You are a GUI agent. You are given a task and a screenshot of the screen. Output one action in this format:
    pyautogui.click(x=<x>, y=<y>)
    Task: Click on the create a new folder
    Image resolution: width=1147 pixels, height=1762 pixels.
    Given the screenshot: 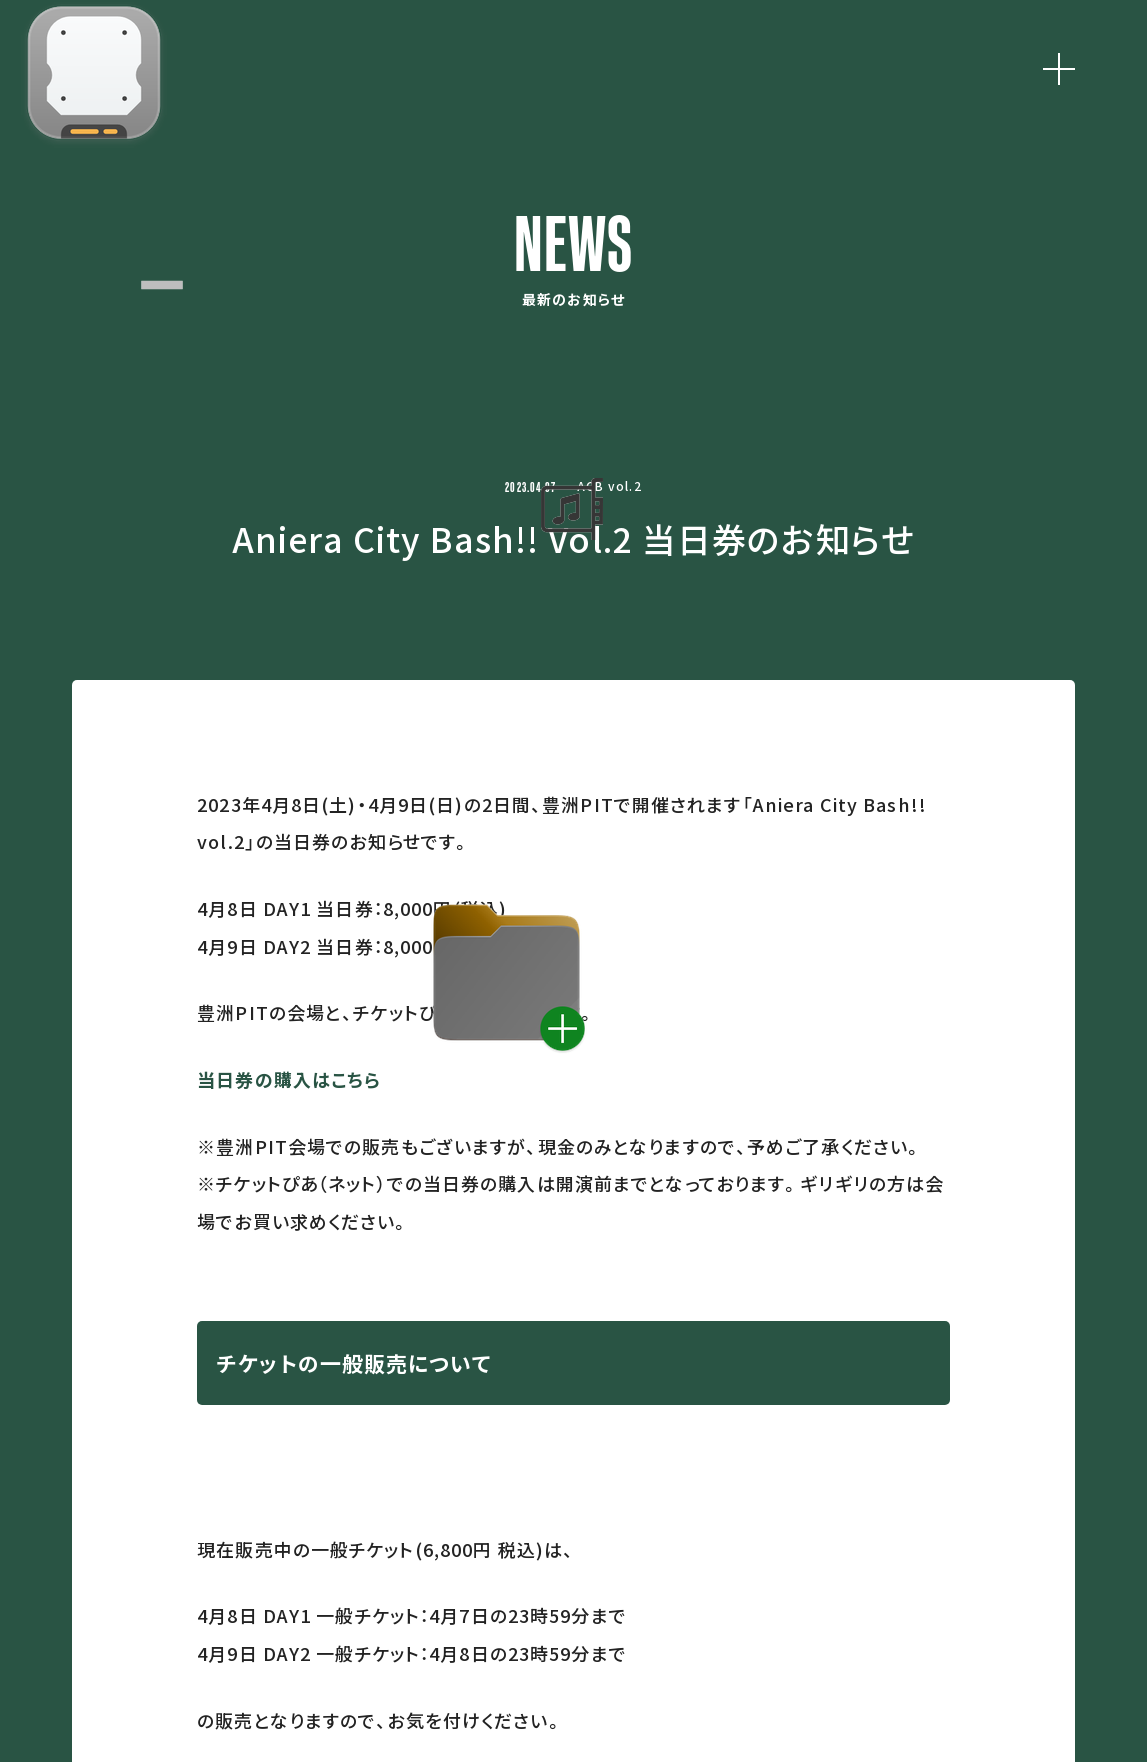 What is the action you would take?
    pyautogui.click(x=506, y=972)
    